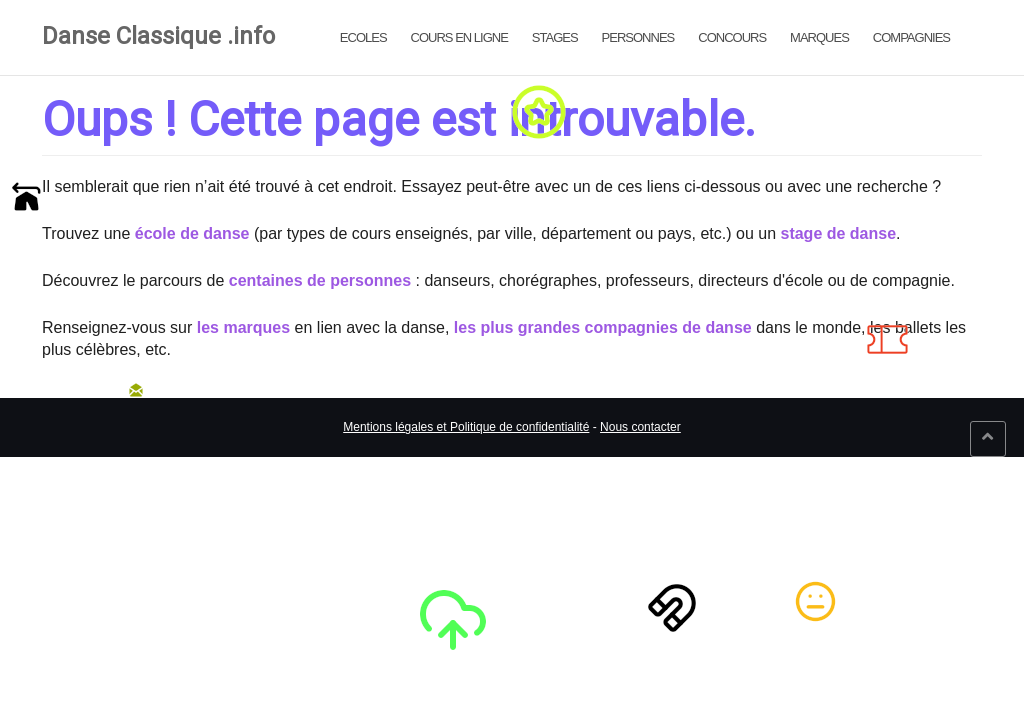  What do you see at coordinates (539, 112) in the screenshot?
I see `add to favorites` at bounding box center [539, 112].